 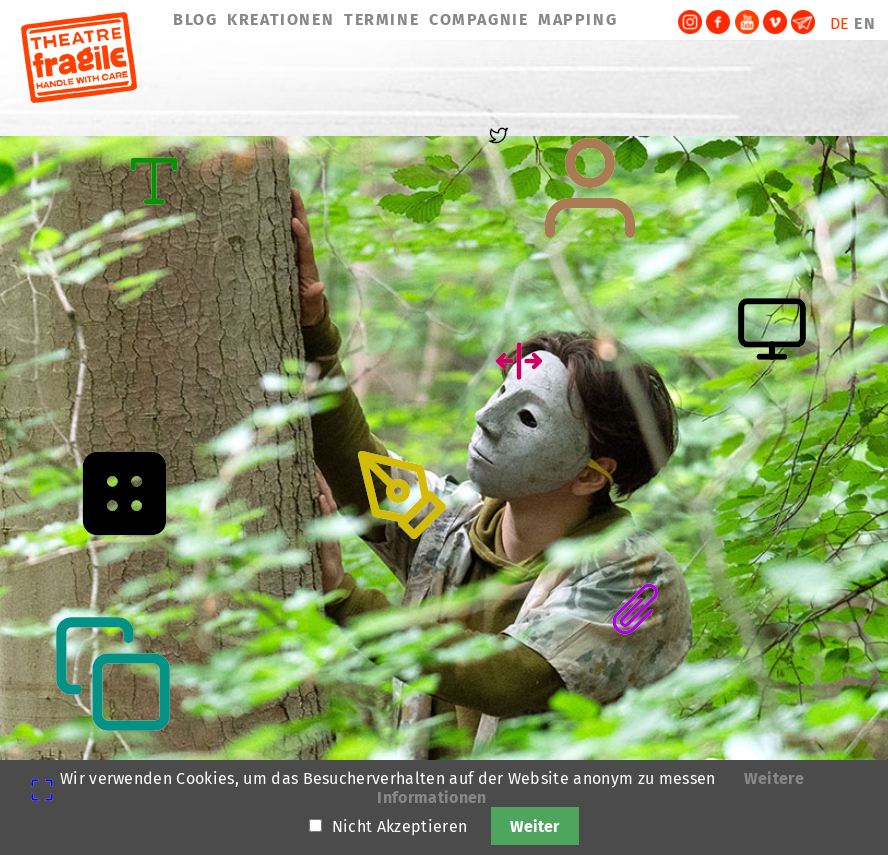 What do you see at coordinates (498, 135) in the screenshot?
I see `open Twitter app or profile` at bounding box center [498, 135].